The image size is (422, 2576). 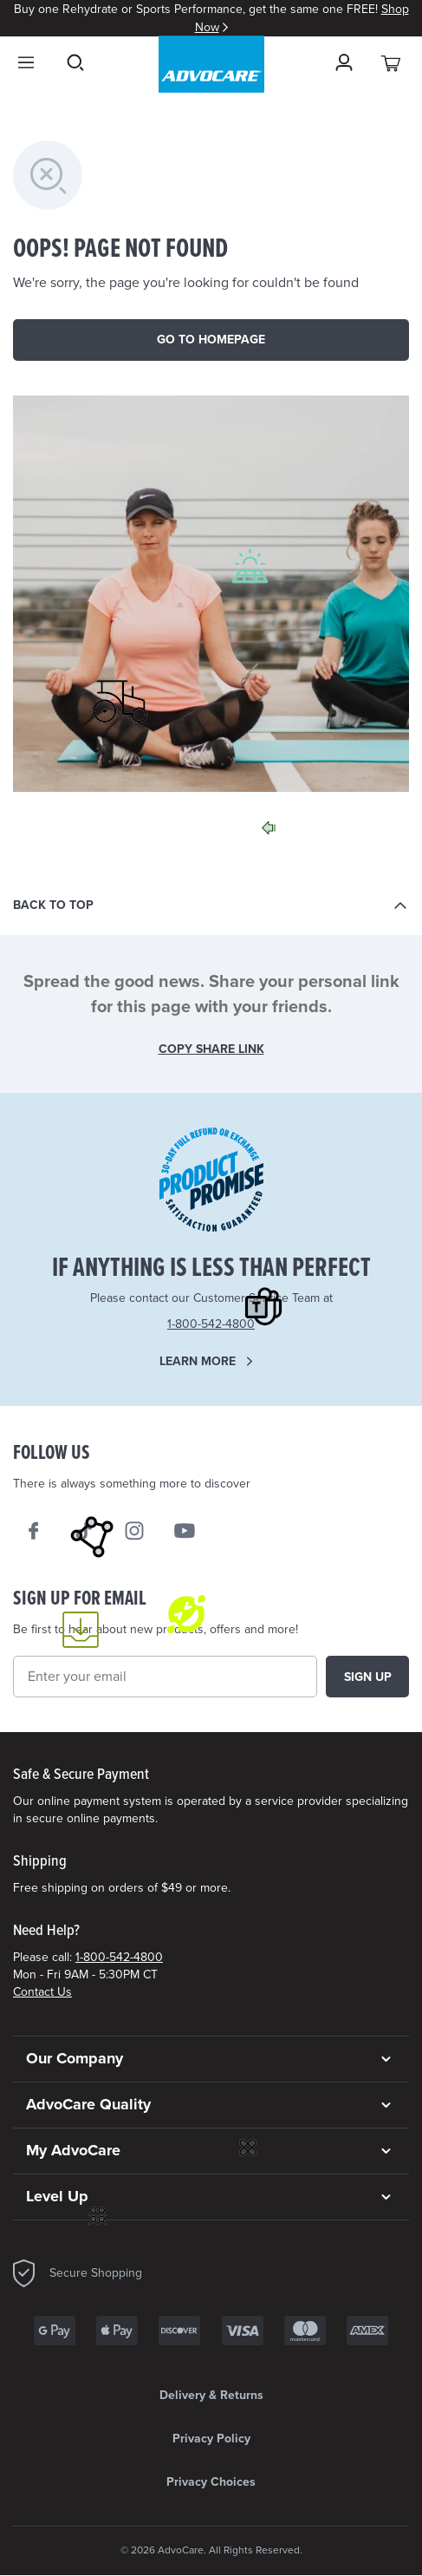 I want to click on go back to previous screen, so click(x=269, y=827).